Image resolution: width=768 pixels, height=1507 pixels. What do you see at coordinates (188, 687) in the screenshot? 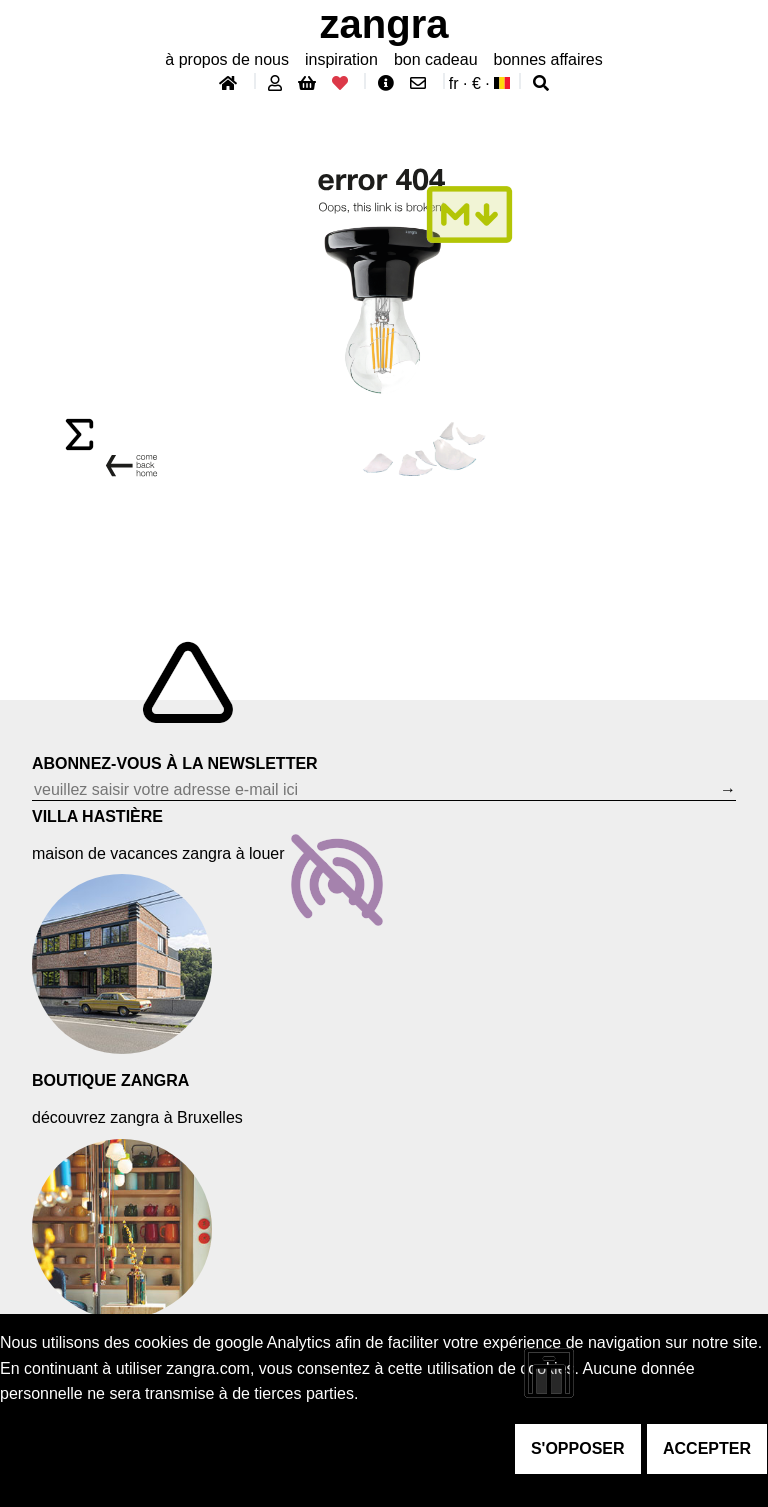
I see `bleach-safe laundry care symbol` at bounding box center [188, 687].